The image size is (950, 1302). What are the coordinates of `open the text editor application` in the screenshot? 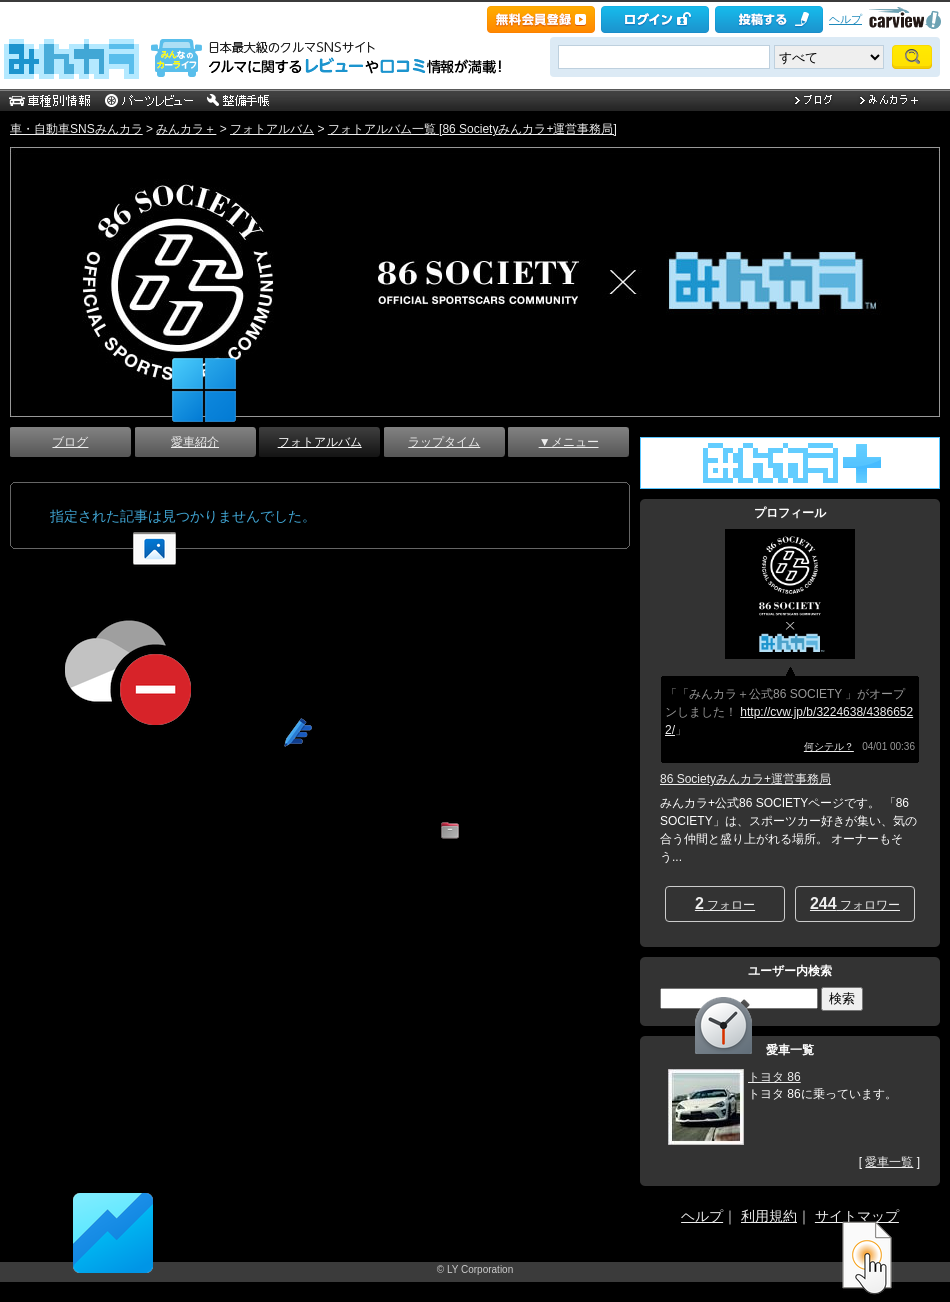 It's located at (298, 732).